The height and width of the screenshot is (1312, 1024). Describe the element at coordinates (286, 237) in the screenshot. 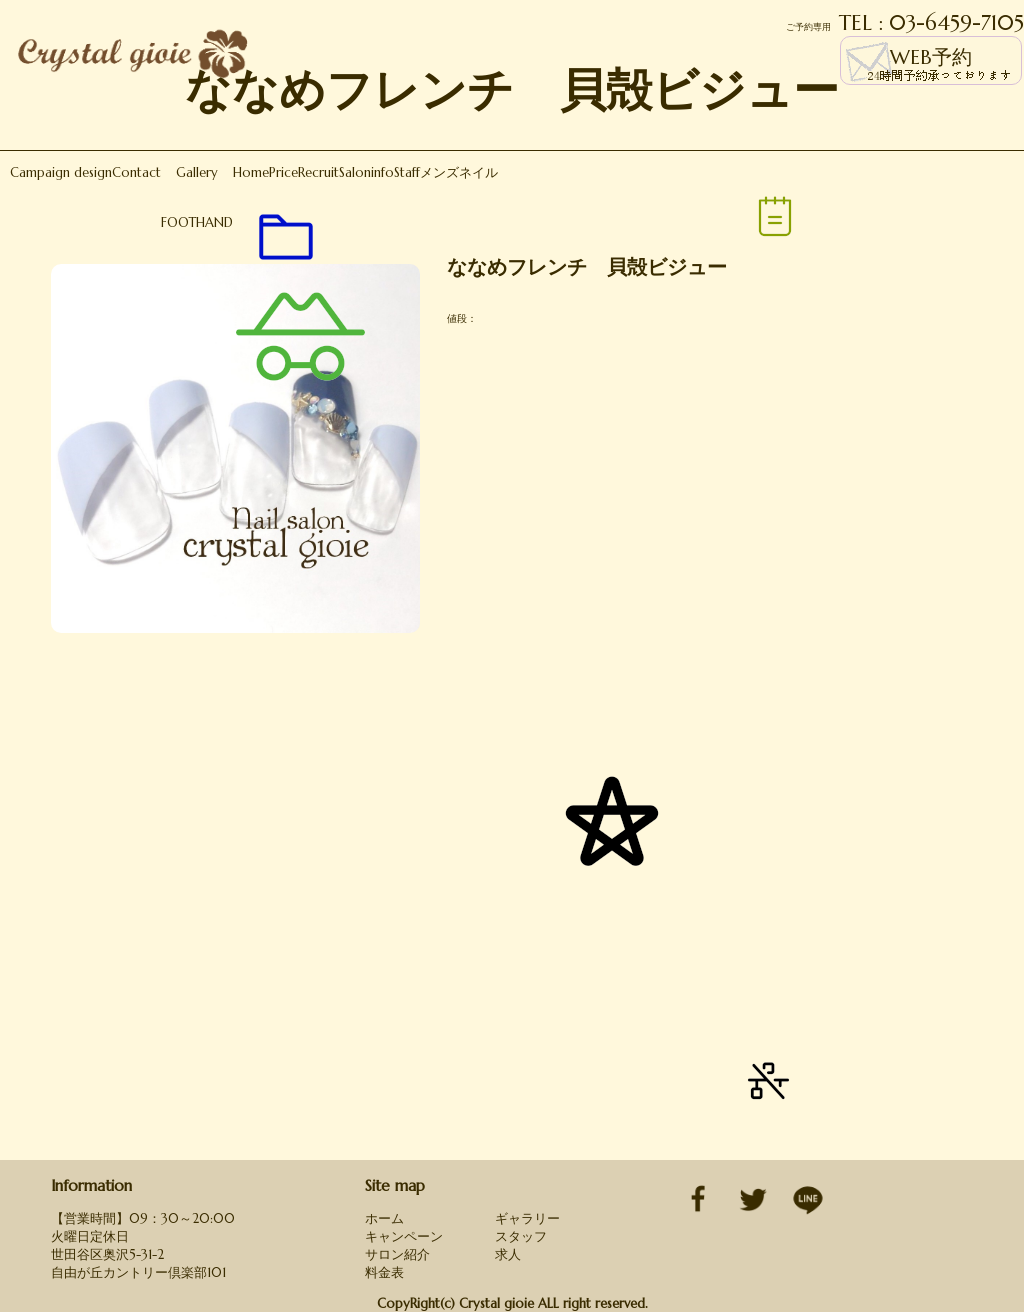

I see `open folder to view files` at that location.